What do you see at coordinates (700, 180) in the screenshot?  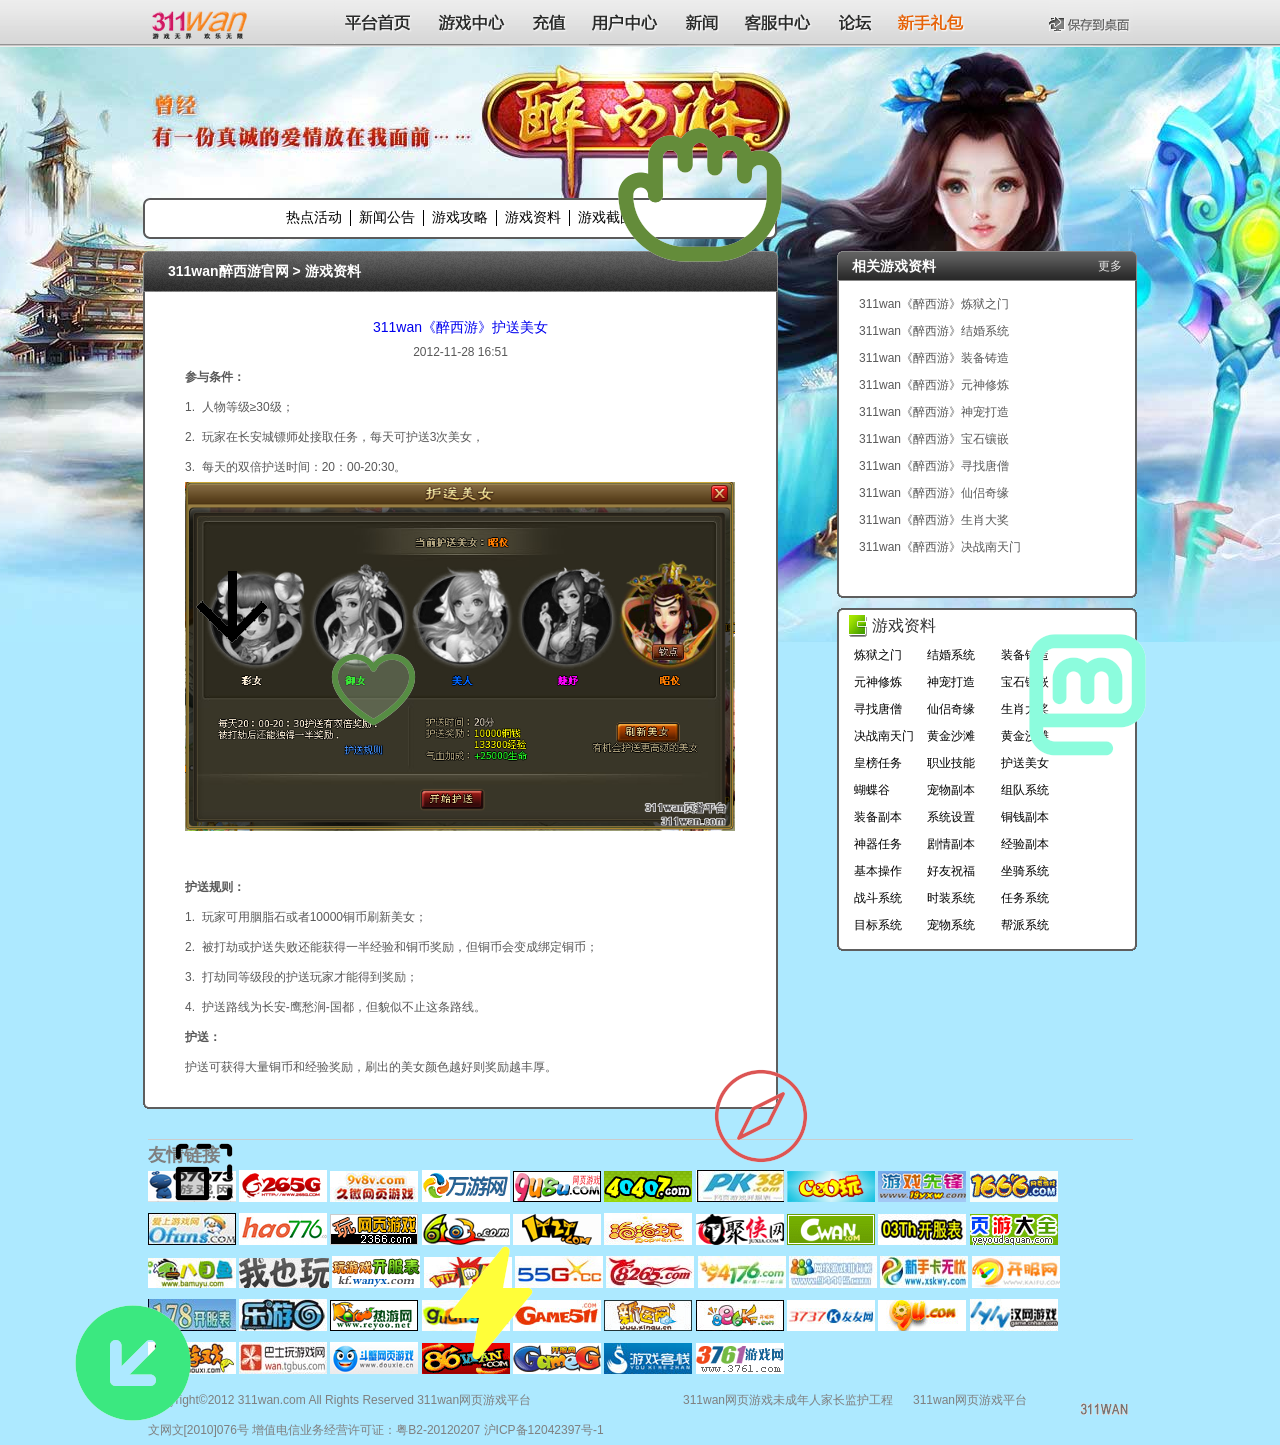 I see `drag to reorder items` at bounding box center [700, 180].